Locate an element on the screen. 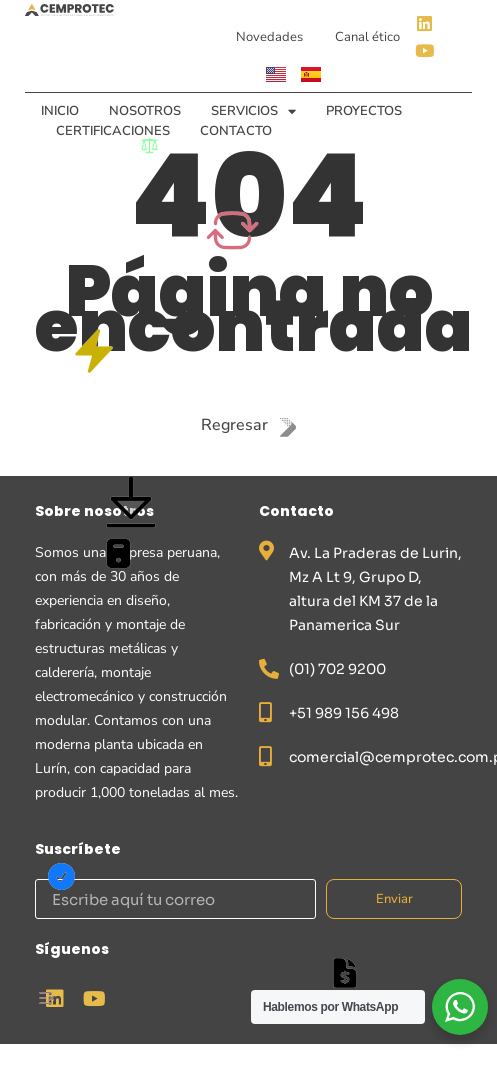  access legal or compliance settings is located at coordinates (149, 145).